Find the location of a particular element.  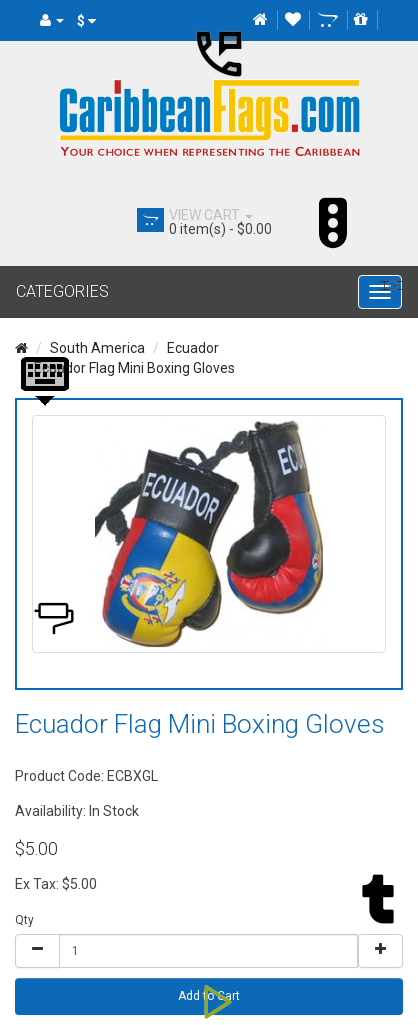

open the Tumblr app is located at coordinates (378, 899).